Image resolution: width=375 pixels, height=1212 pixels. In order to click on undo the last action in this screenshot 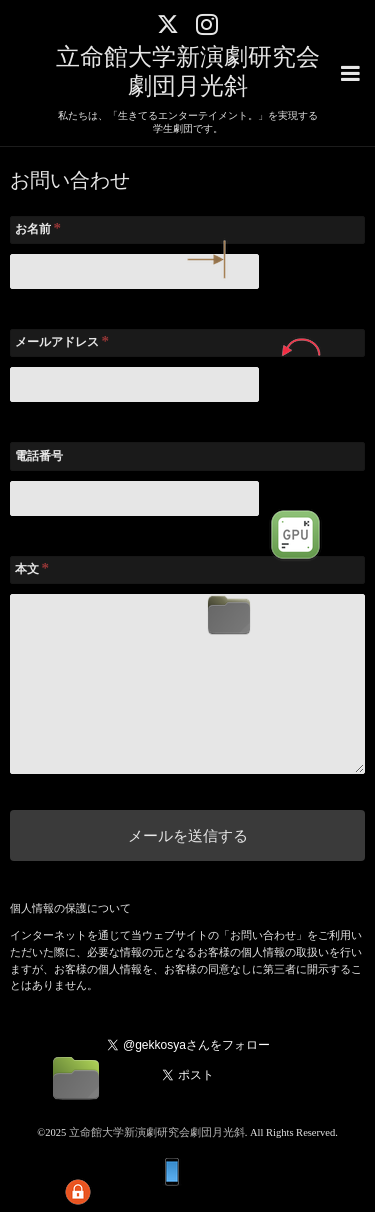, I will do `click(301, 347)`.